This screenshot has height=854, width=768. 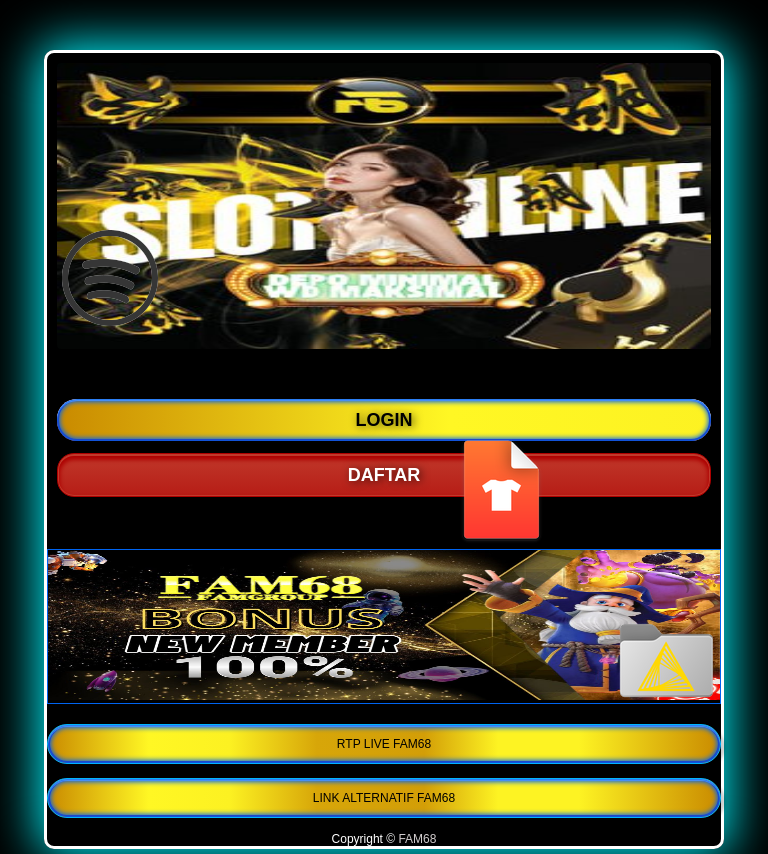 I want to click on a theme or appearance customization file, so click(x=501, y=491).